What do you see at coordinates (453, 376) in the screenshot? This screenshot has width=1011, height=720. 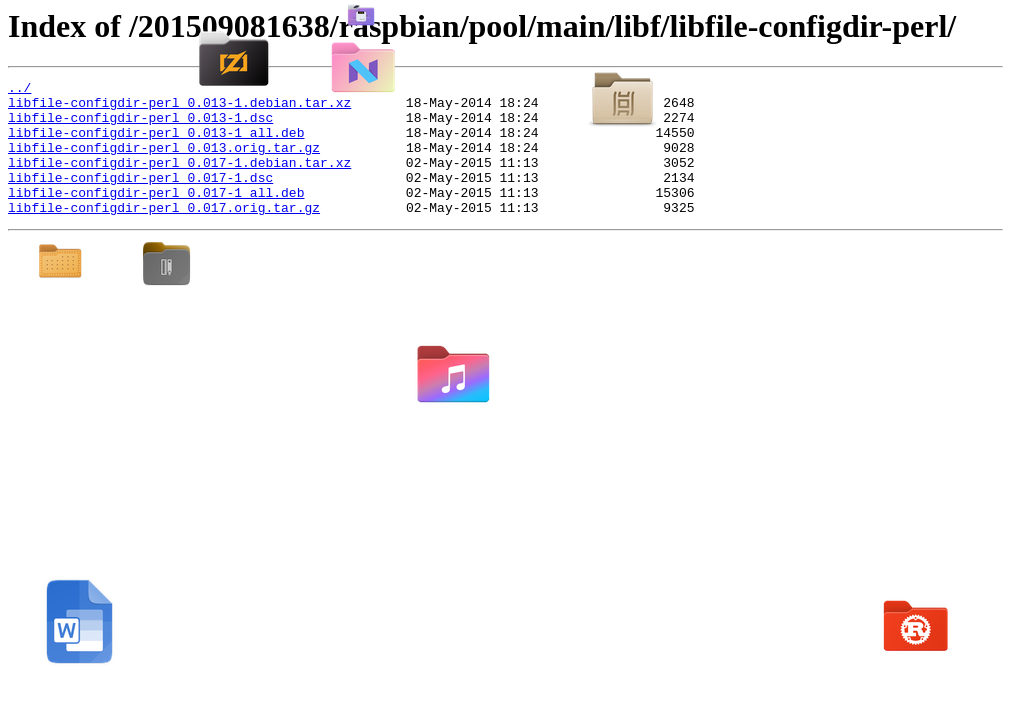 I see `open apple music folder` at bounding box center [453, 376].